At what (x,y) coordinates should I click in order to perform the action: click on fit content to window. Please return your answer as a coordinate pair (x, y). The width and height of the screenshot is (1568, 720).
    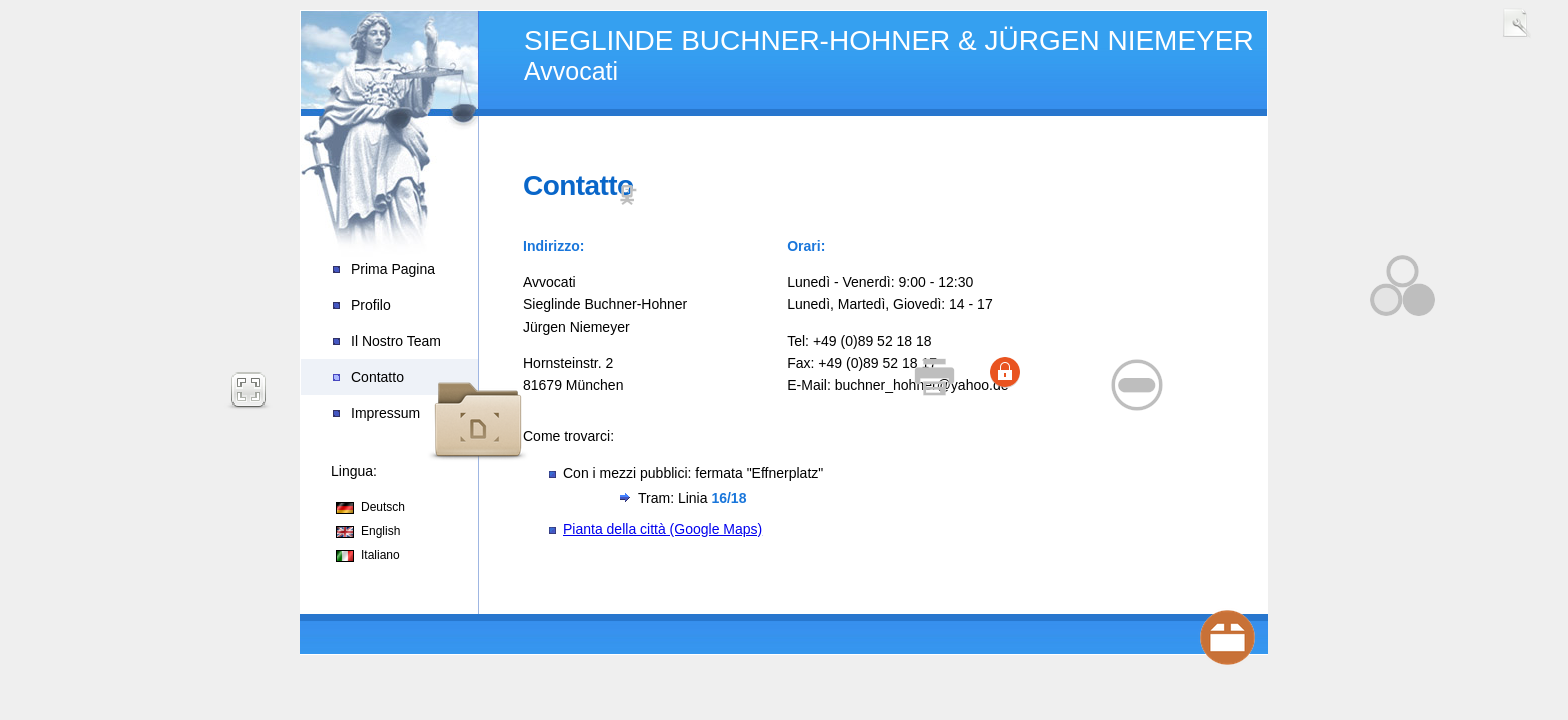
    Looking at the image, I should click on (248, 388).